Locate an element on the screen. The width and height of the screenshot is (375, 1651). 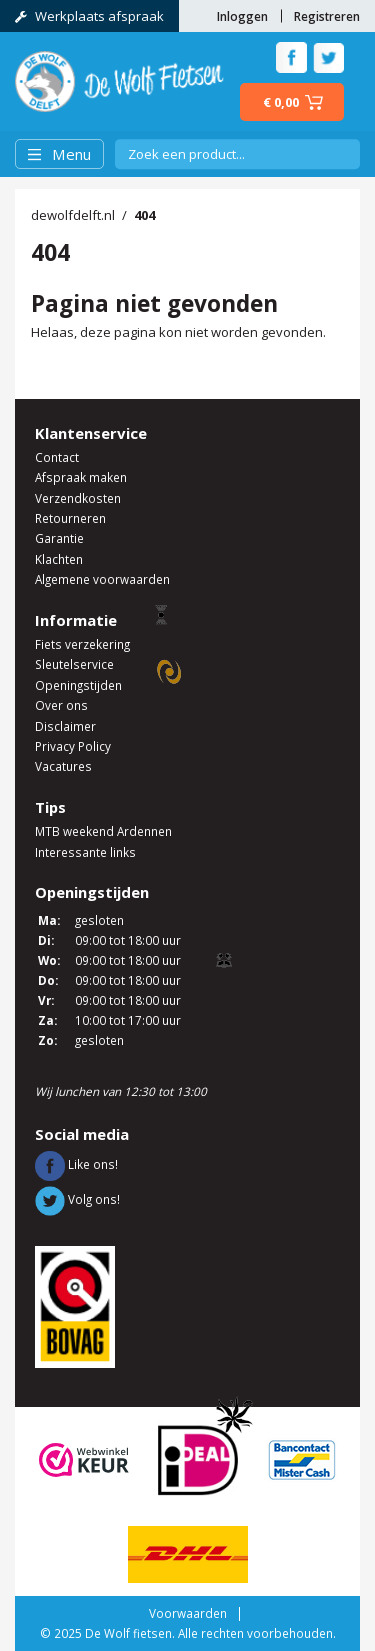
access tutorial or learning resources is located at coordinates (224, 961).